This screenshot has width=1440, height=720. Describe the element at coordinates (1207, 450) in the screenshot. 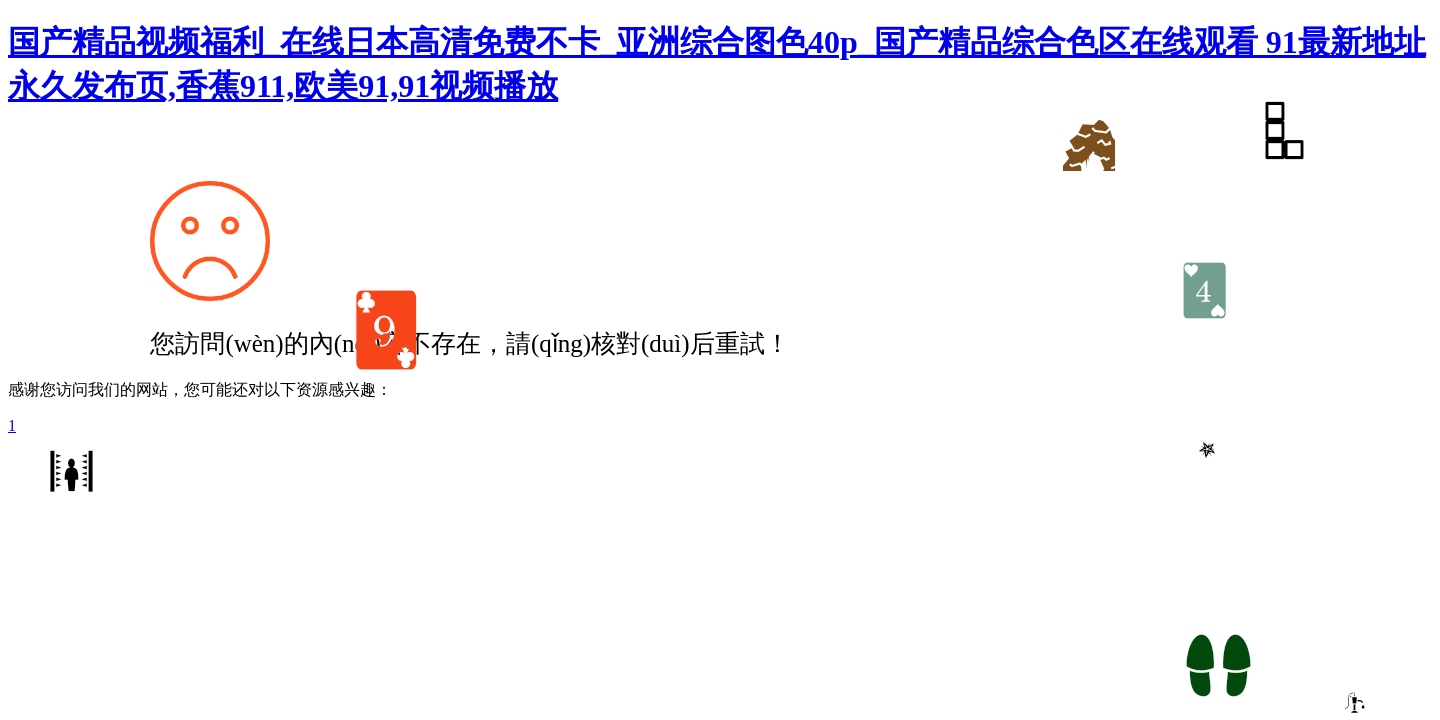

I see `open meditation or mindfulness features` at that location.